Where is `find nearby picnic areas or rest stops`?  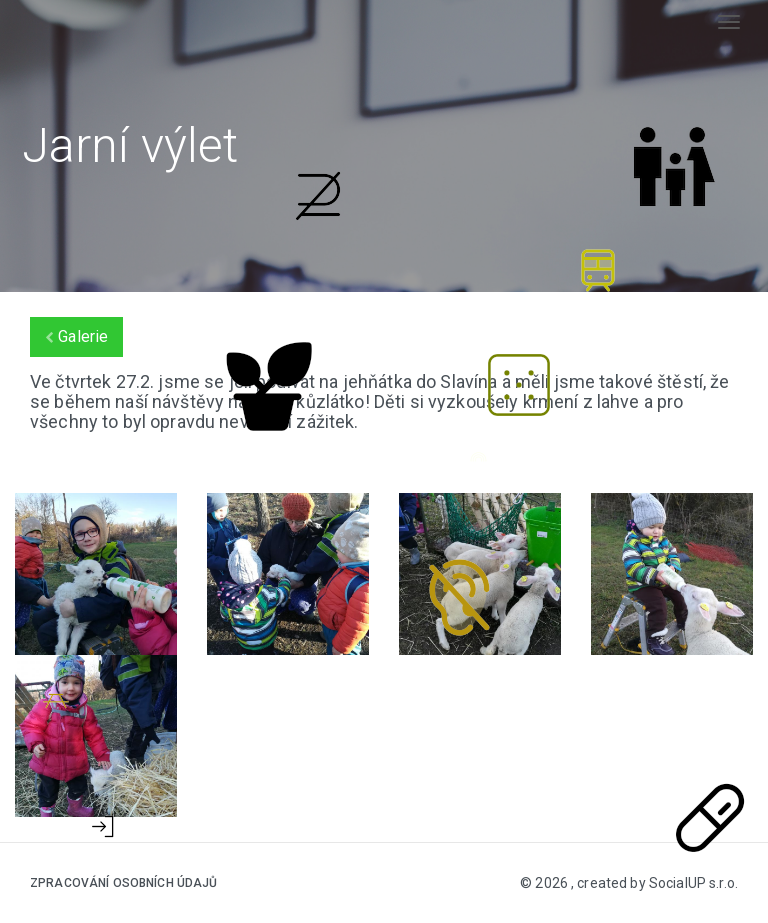
find nearby picnic areas or rest stops is located at coordinates (56, 701).